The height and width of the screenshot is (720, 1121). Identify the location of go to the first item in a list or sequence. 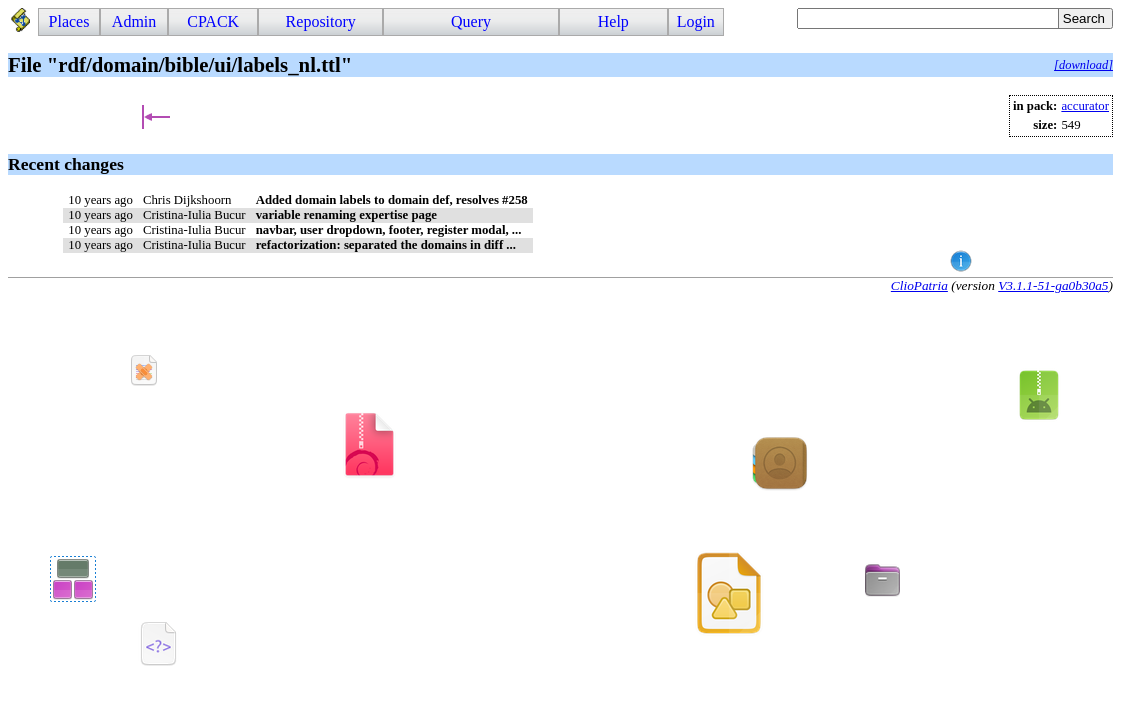
(156, 117).